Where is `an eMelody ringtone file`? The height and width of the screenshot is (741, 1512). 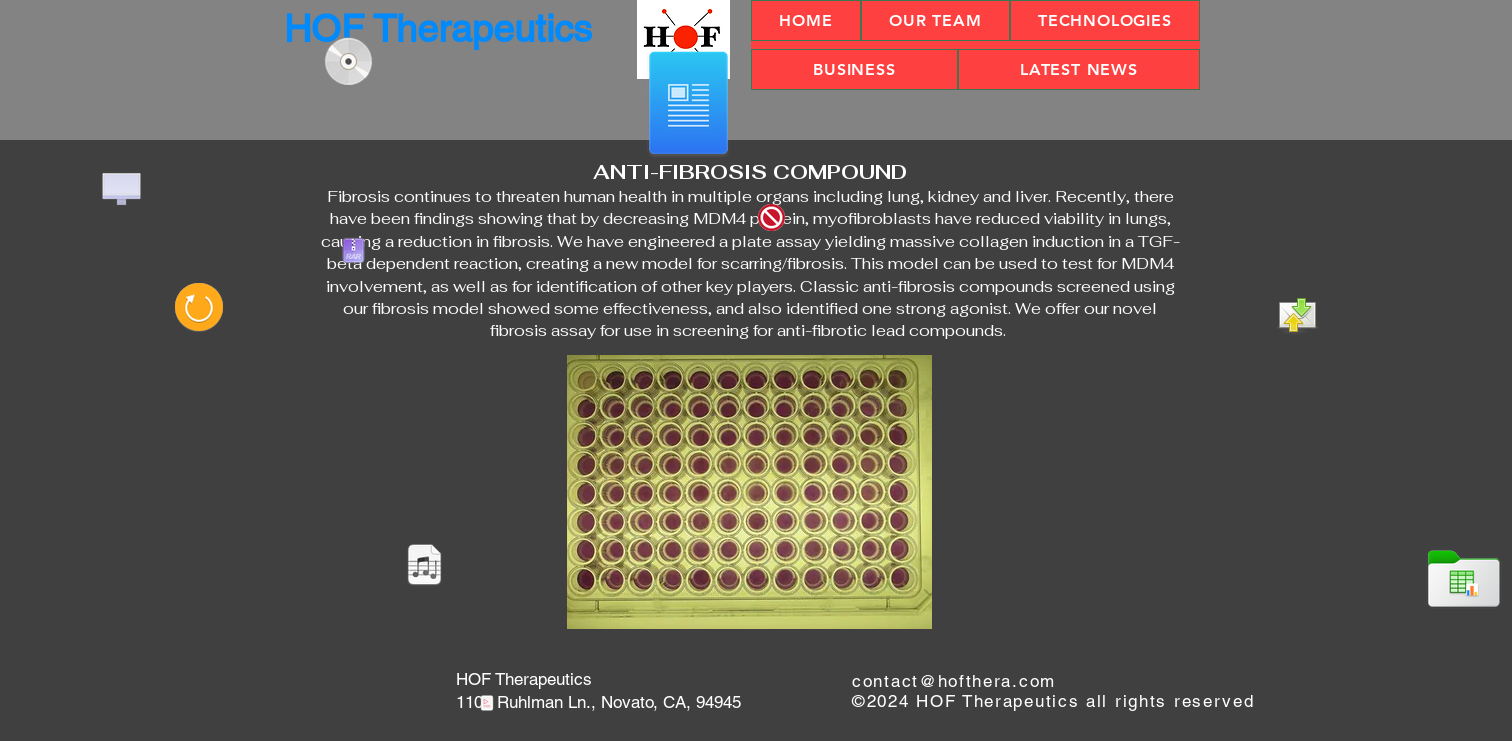 an eMelody ringtone file is located at coordinates (424, 564).